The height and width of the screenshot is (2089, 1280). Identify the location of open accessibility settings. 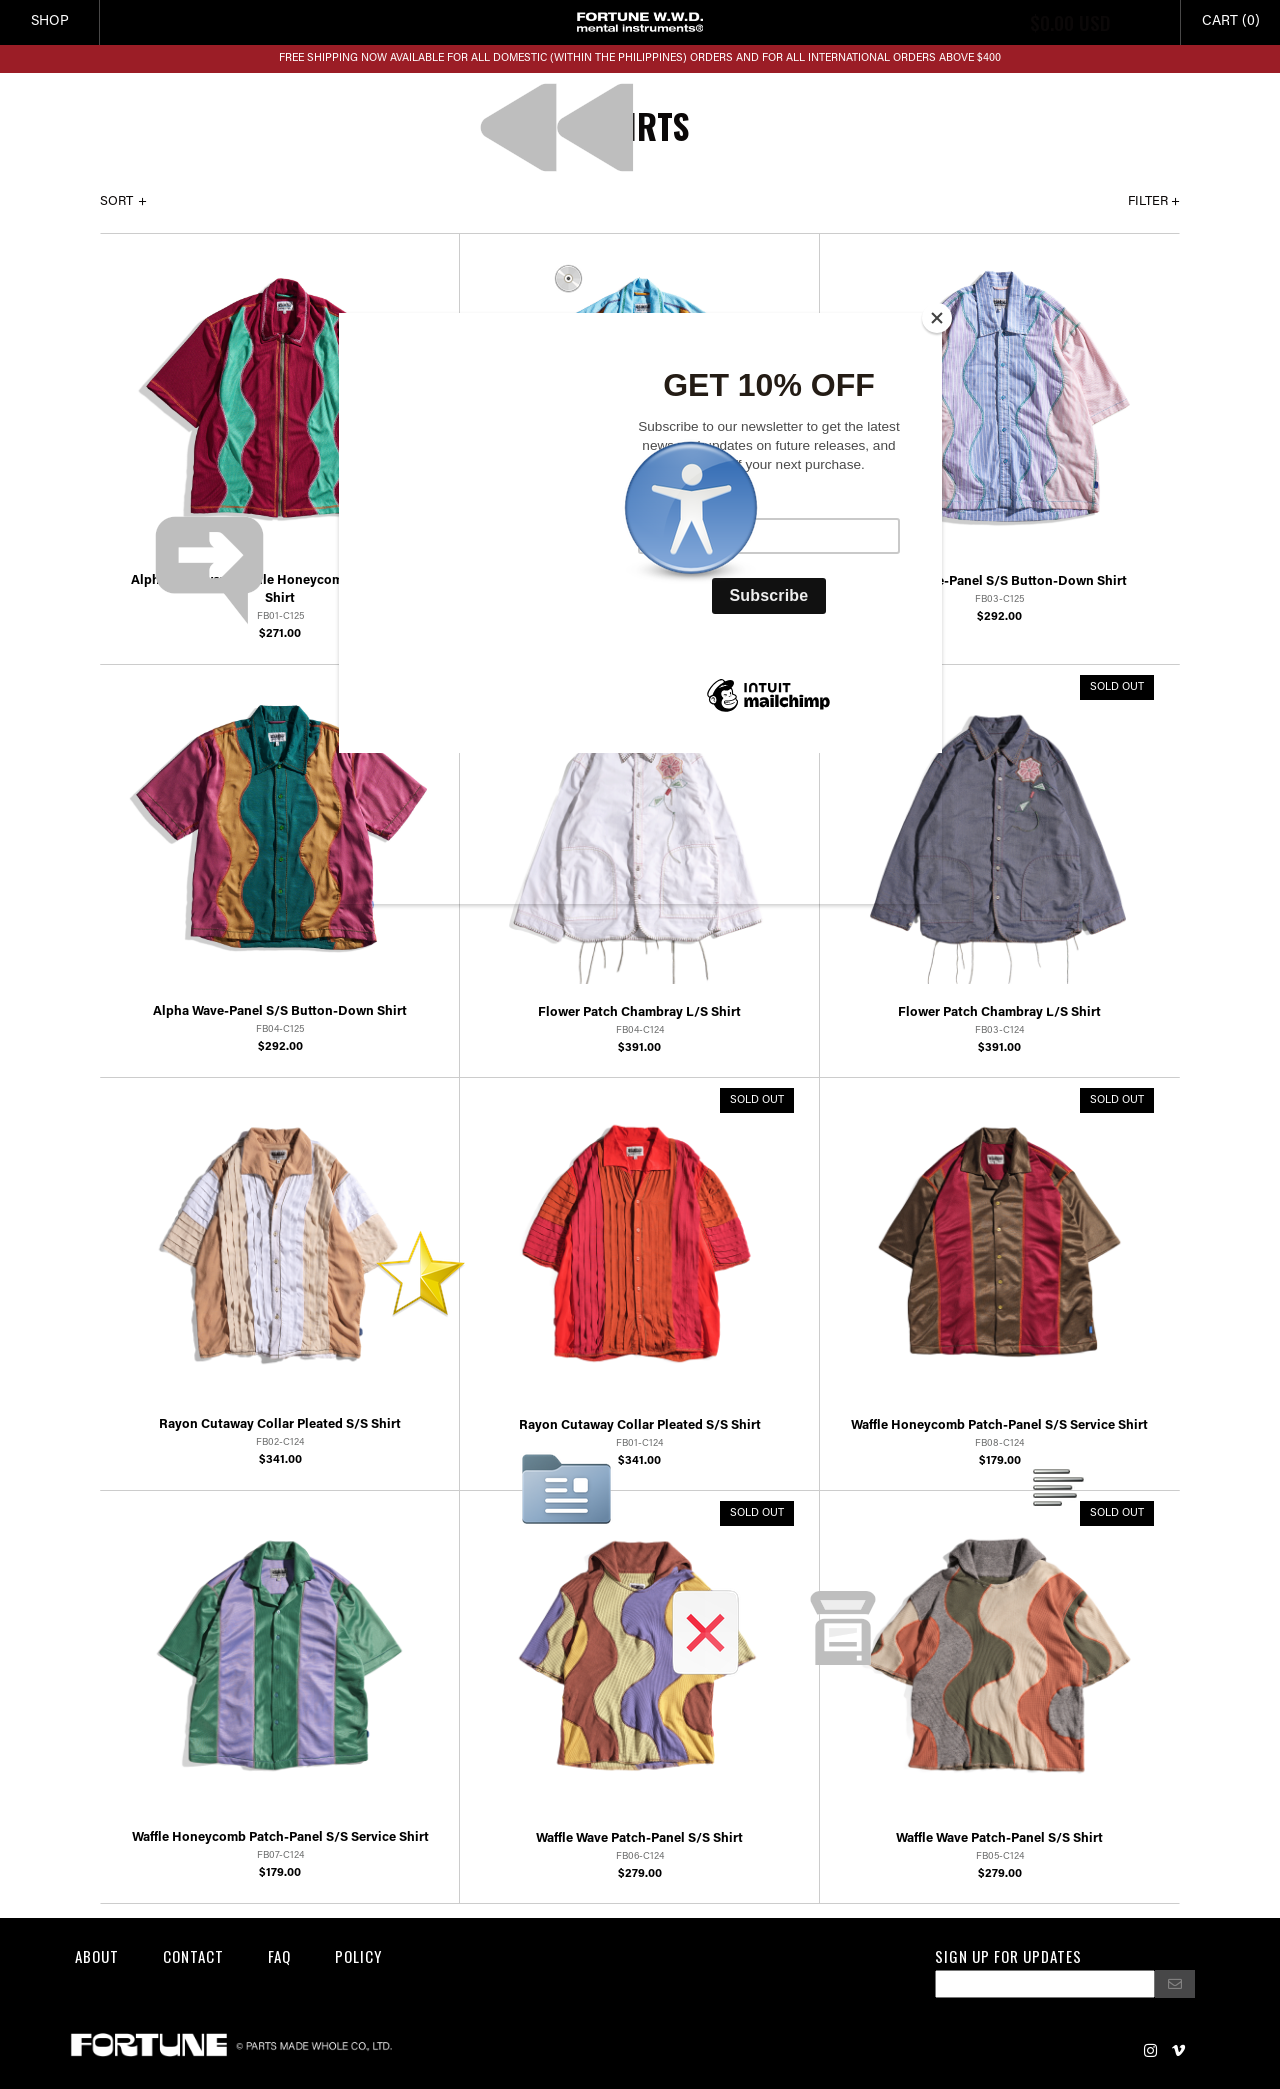
(691, 508).